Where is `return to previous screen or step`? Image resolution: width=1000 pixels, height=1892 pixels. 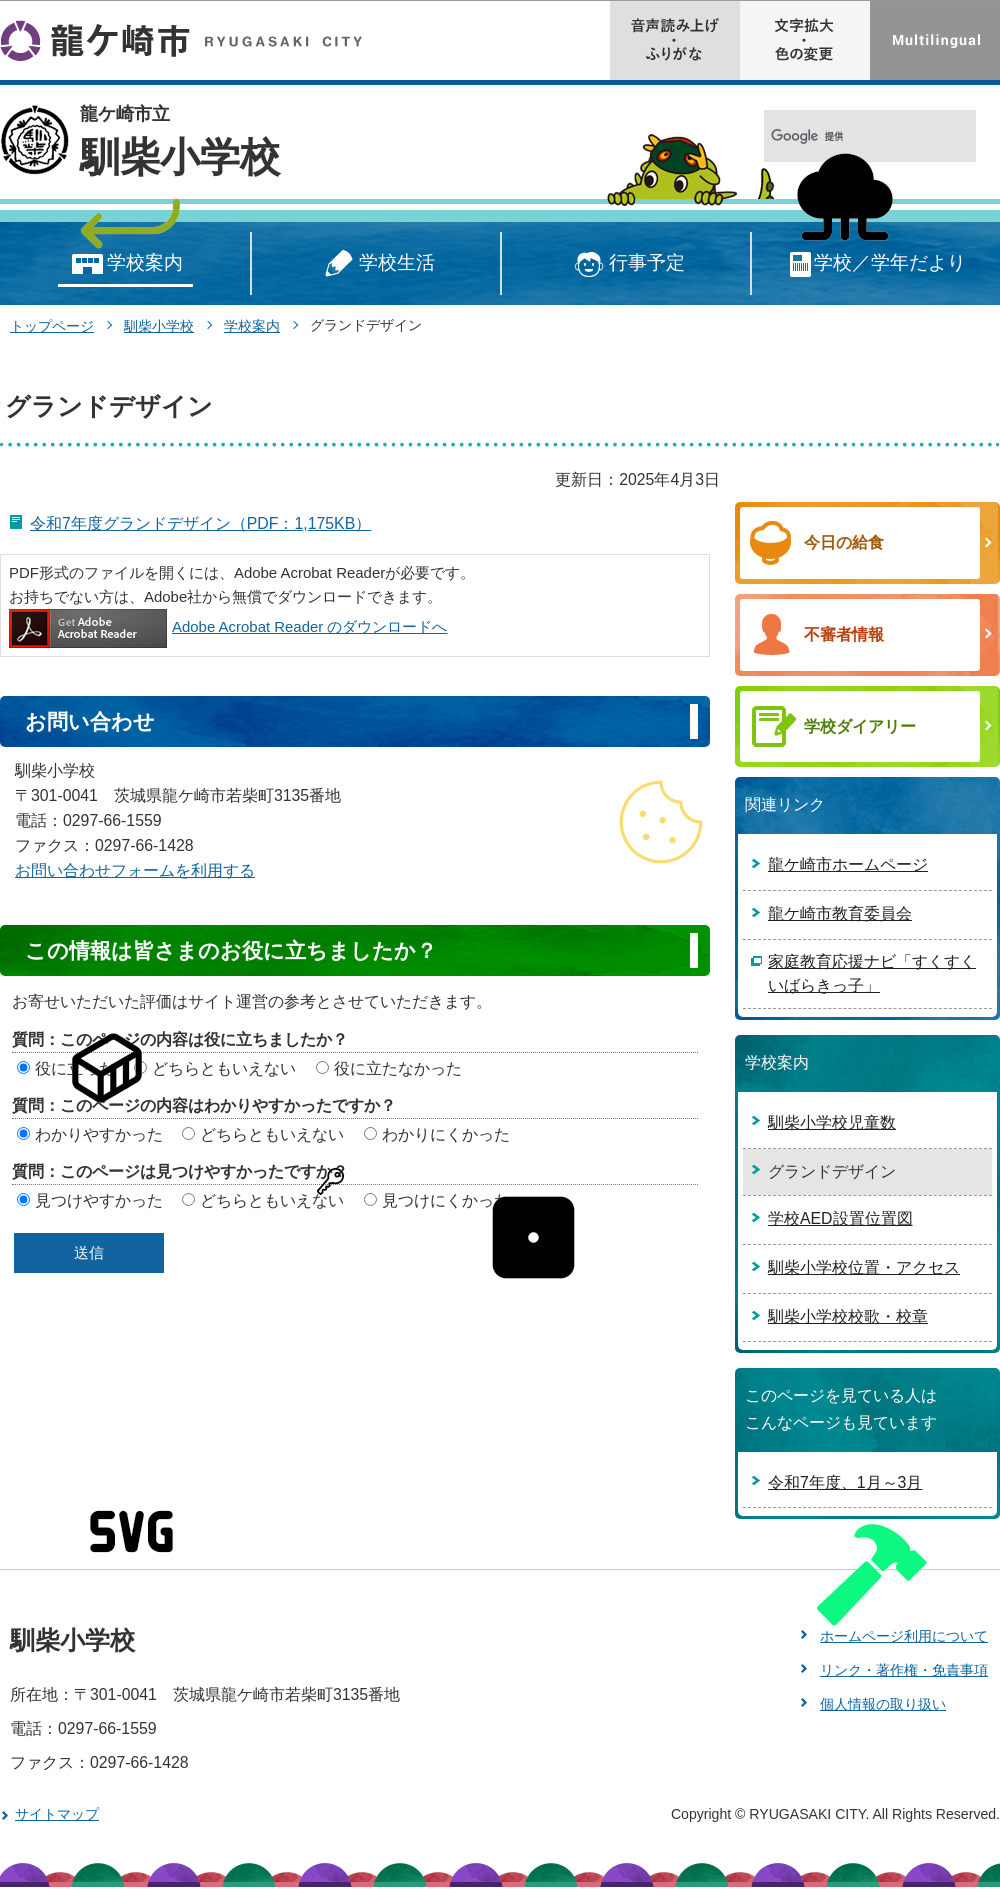 return to previous screen or step is located at coordinates (130, 223).